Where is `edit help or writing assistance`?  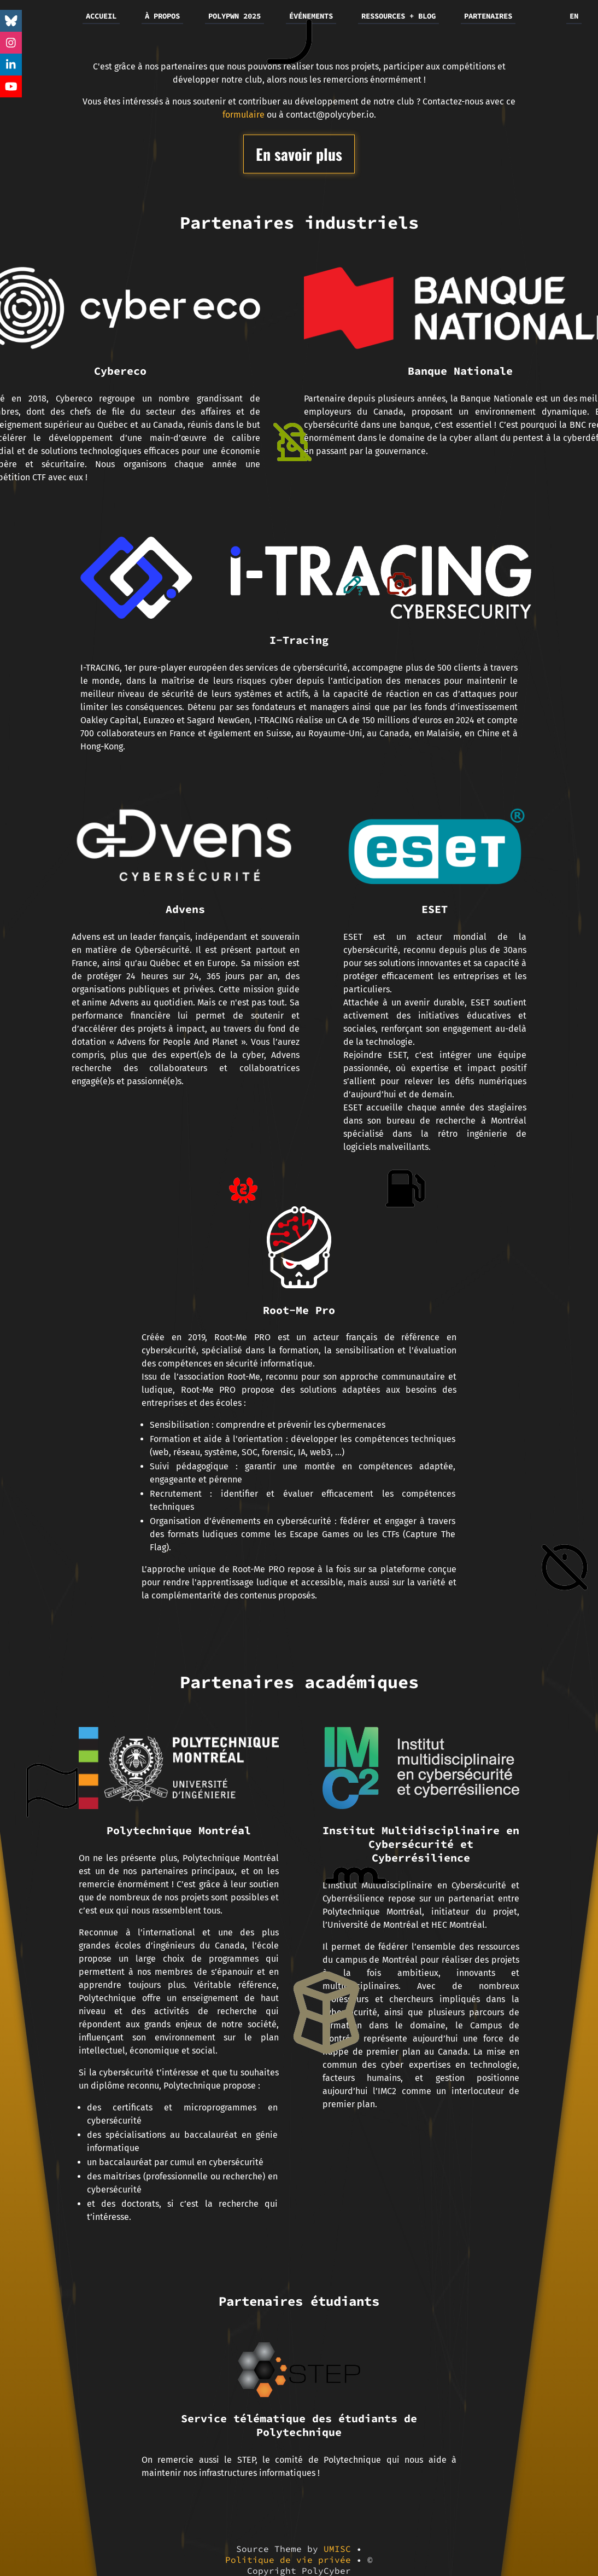
edit help or writing assistance is located at coordinates (353, 584).